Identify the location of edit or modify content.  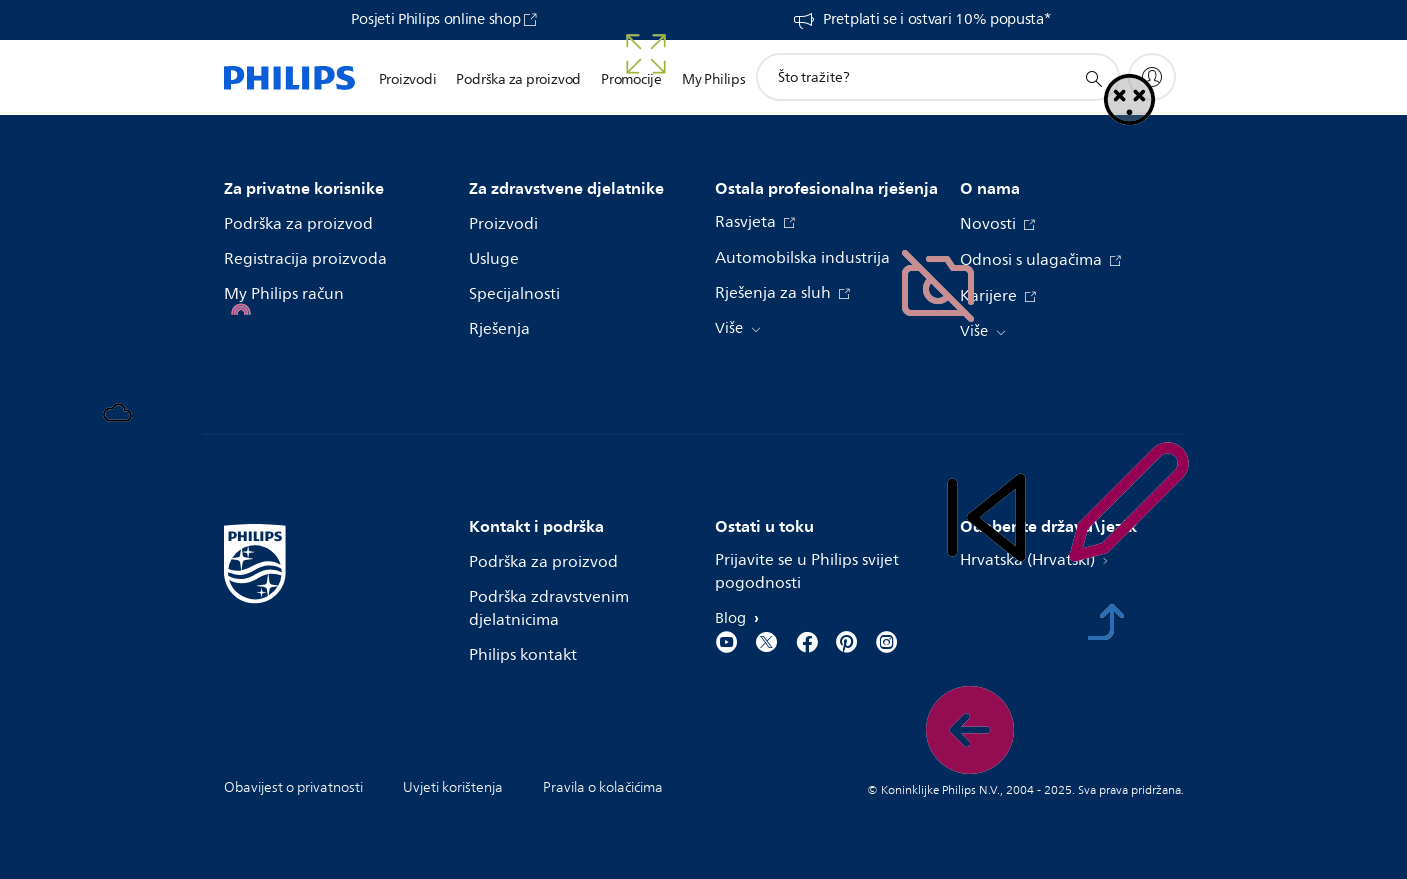
(1129, 501).